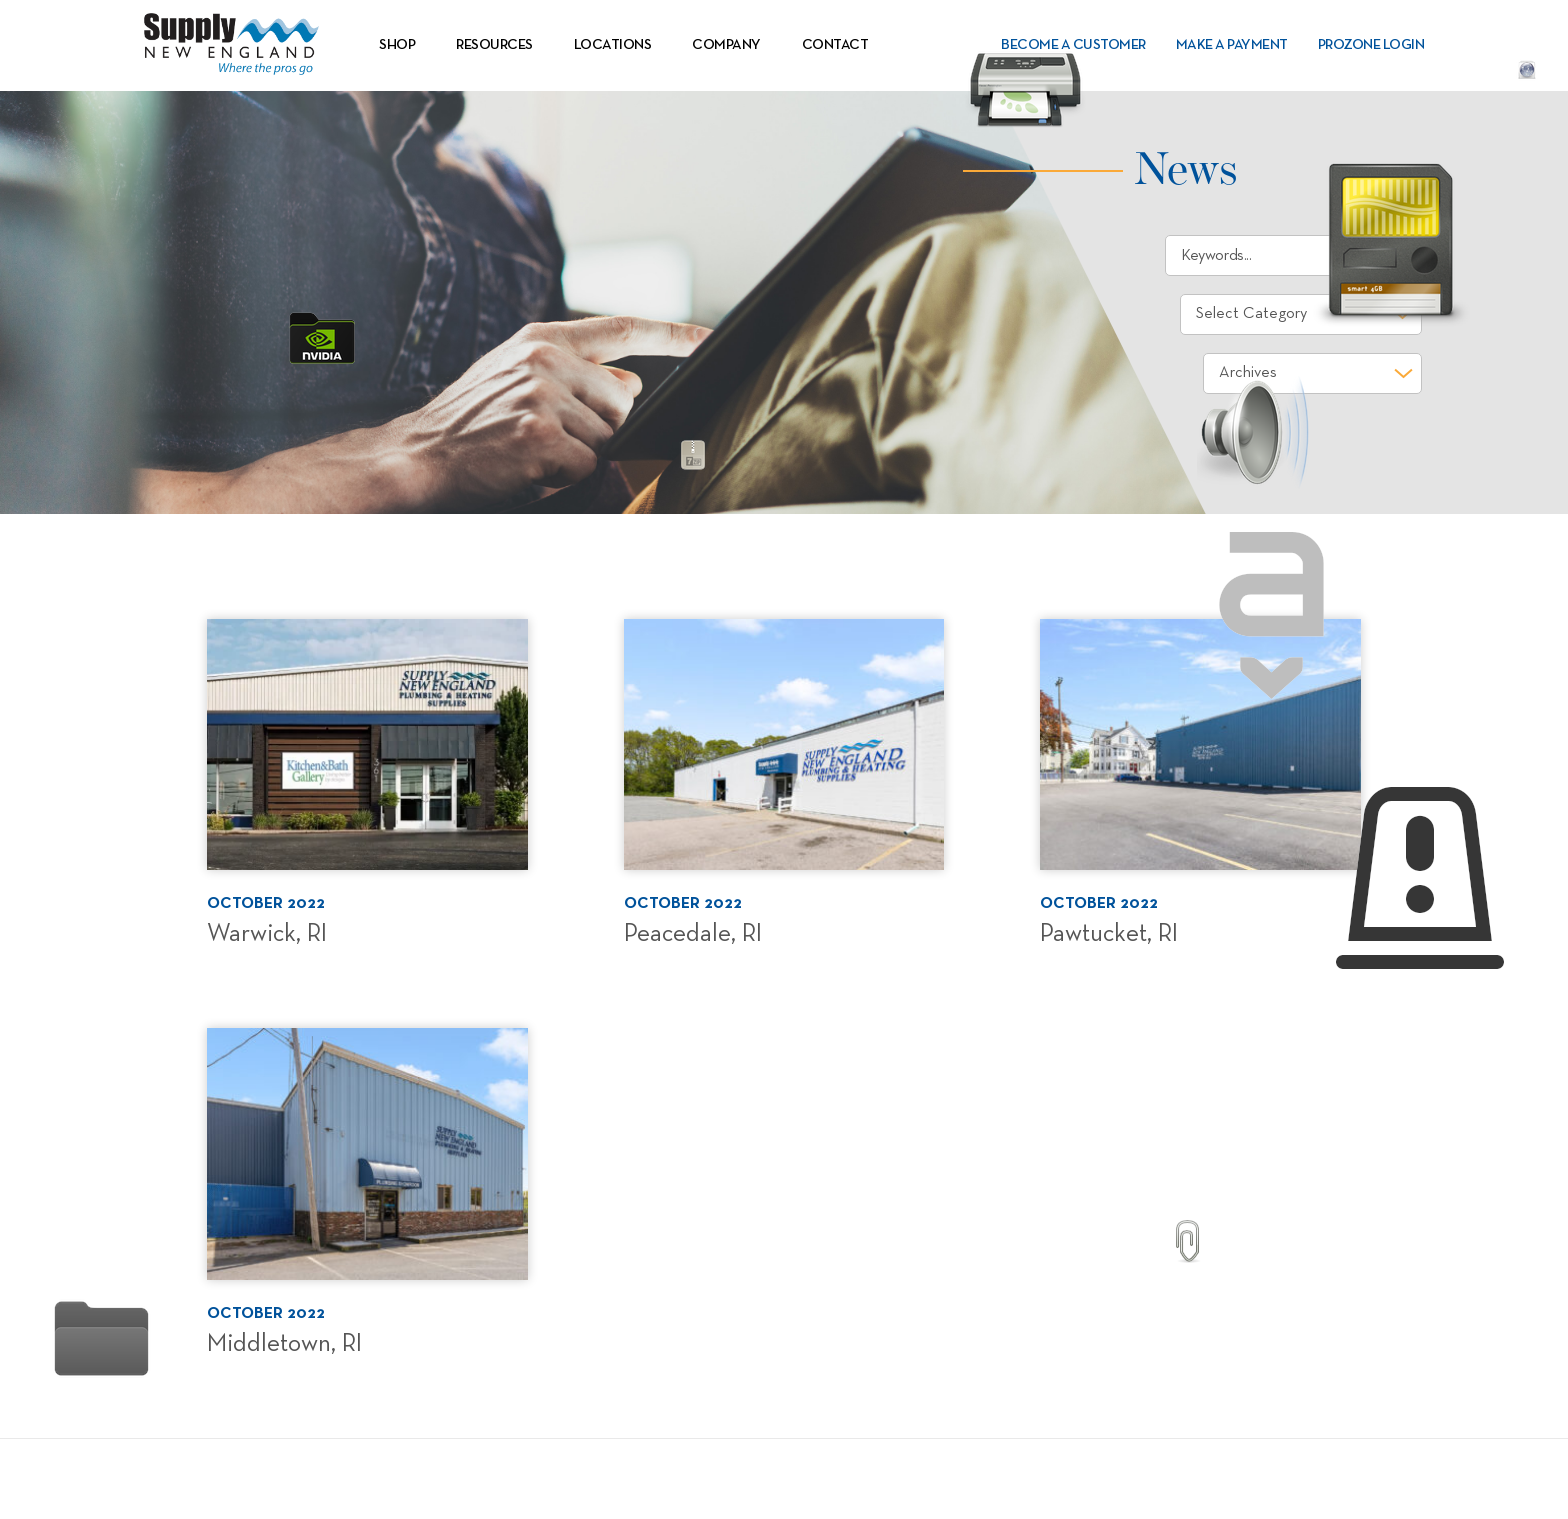  What do you see at coordinates (1389, 243) in the screenshot?
I see `access removable flash storage device` at bounding box center [1389, 243].